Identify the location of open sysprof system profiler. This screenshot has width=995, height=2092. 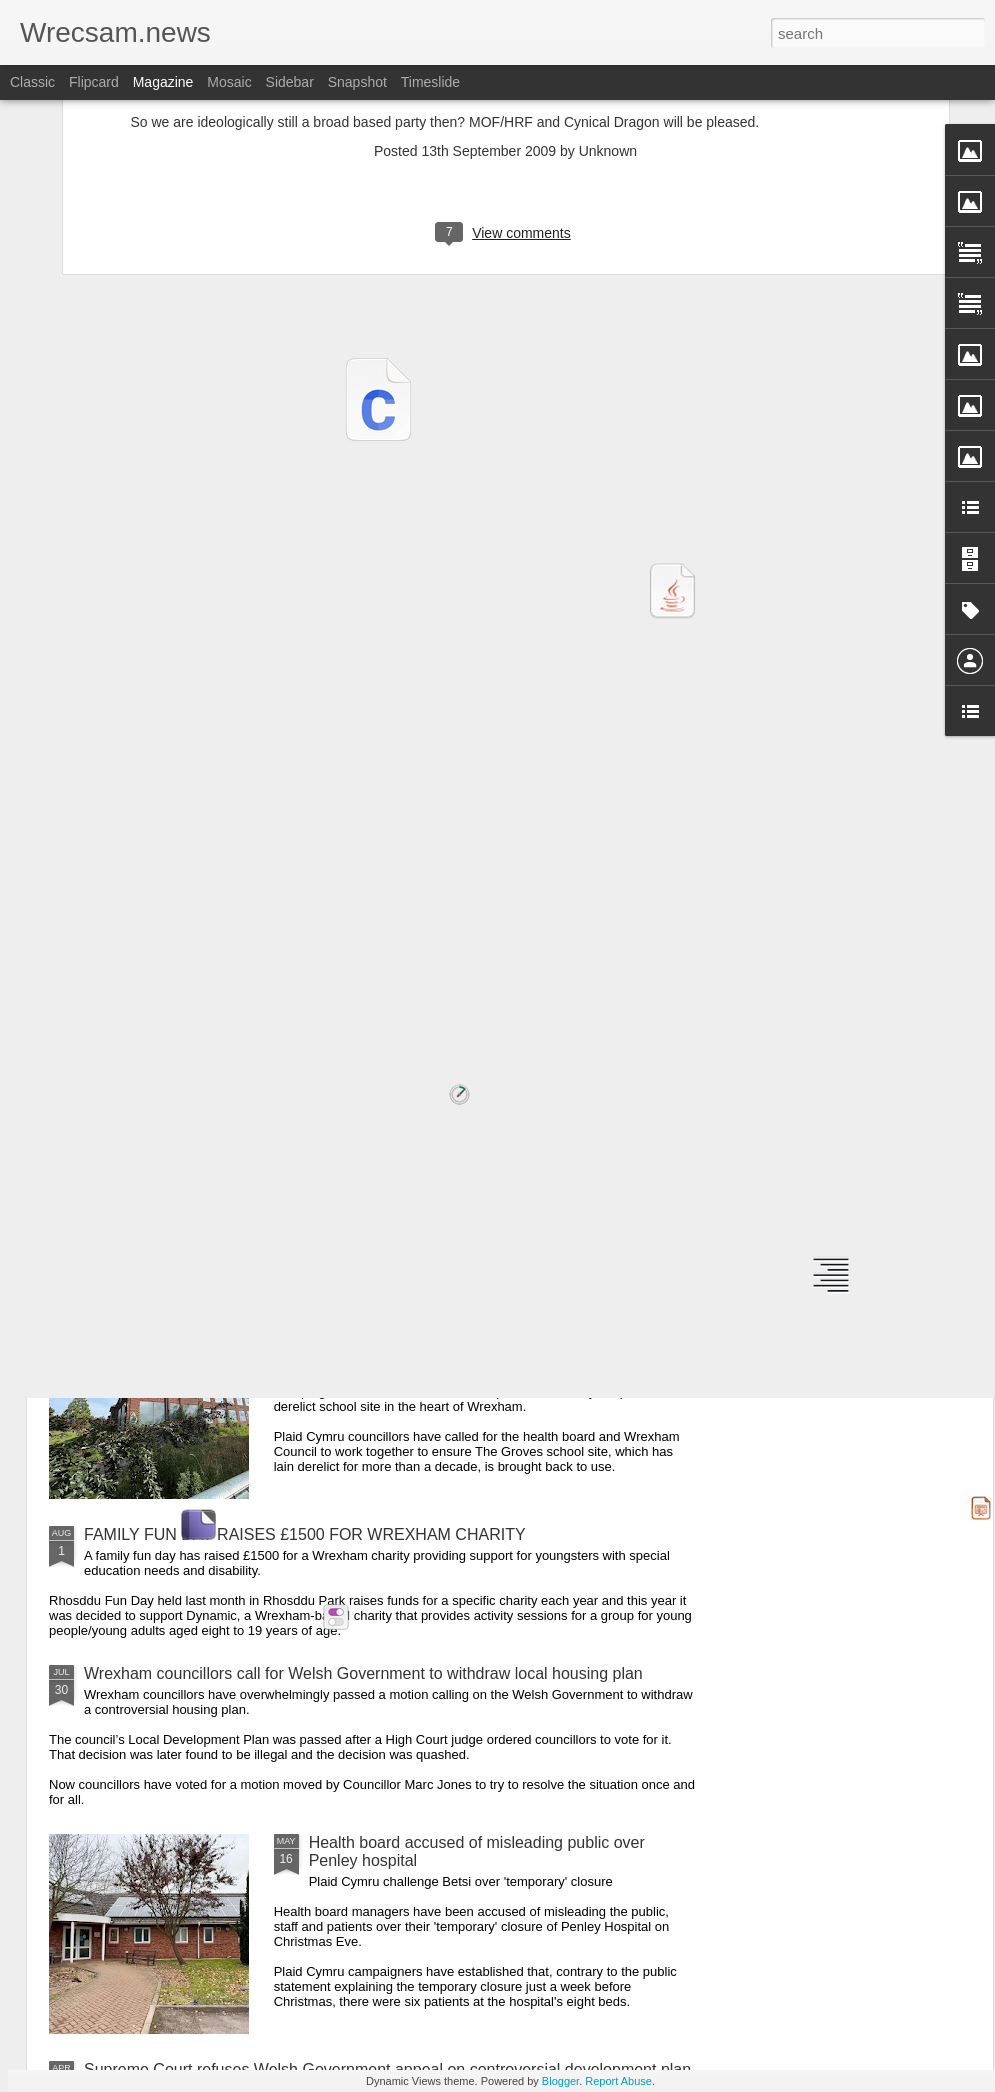
(459, 1094).